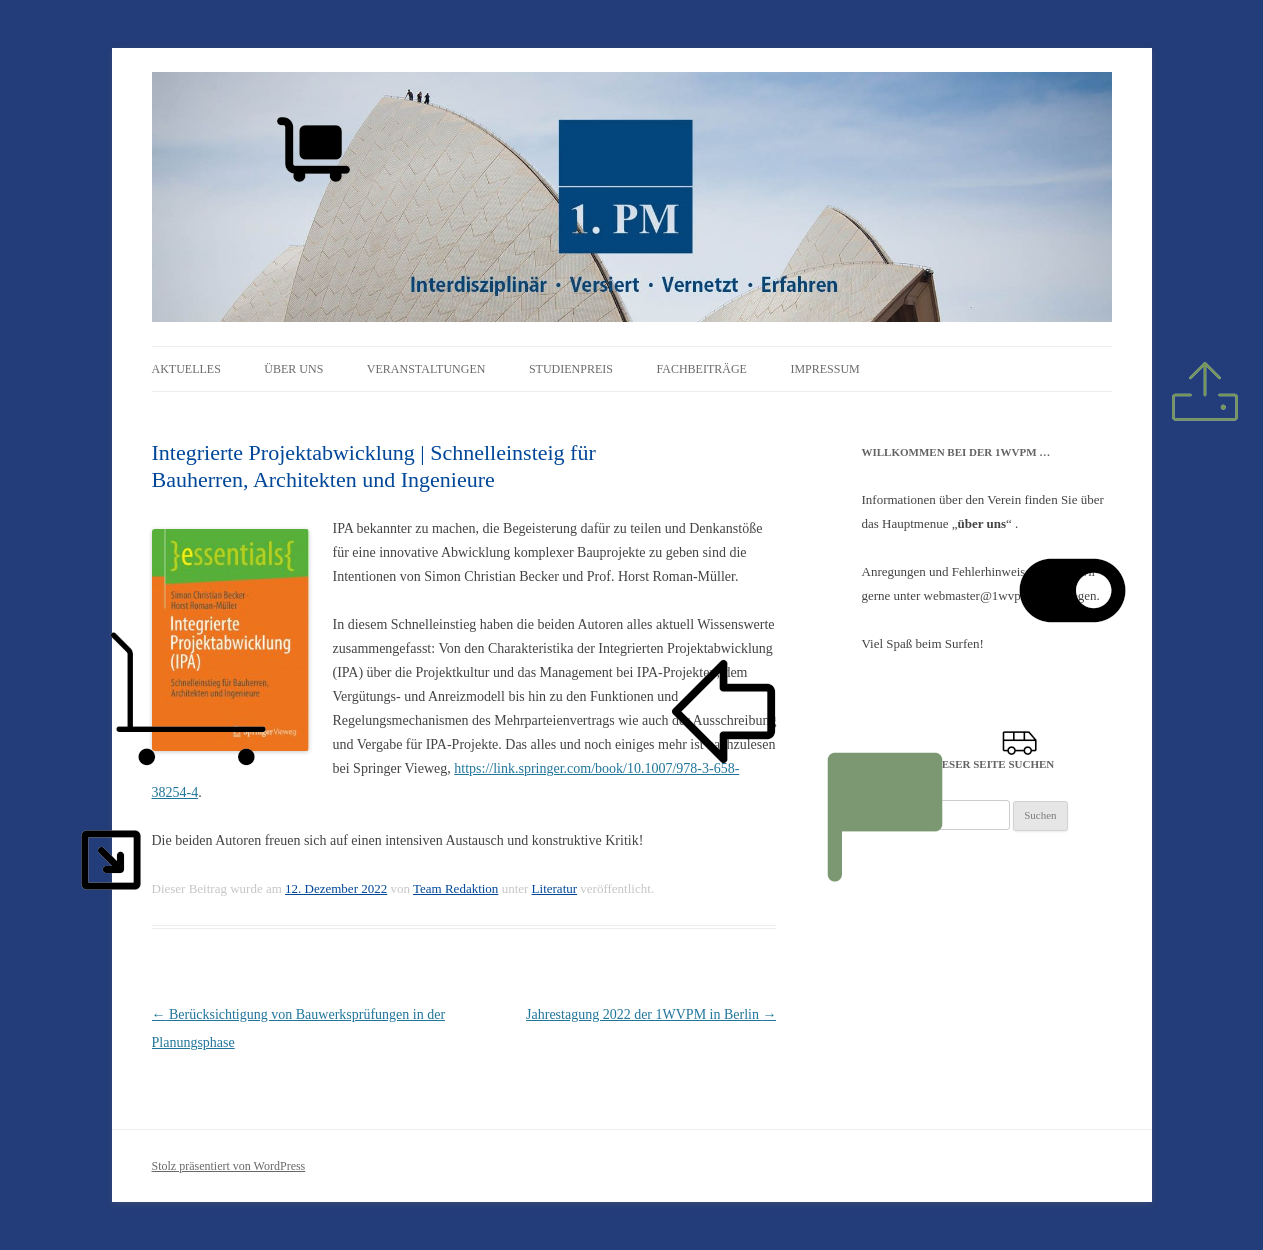  What do you see at coordinates (727, 711) in the screenshot?
I see `go back to the previous screen` at bounding box center [727, 711].